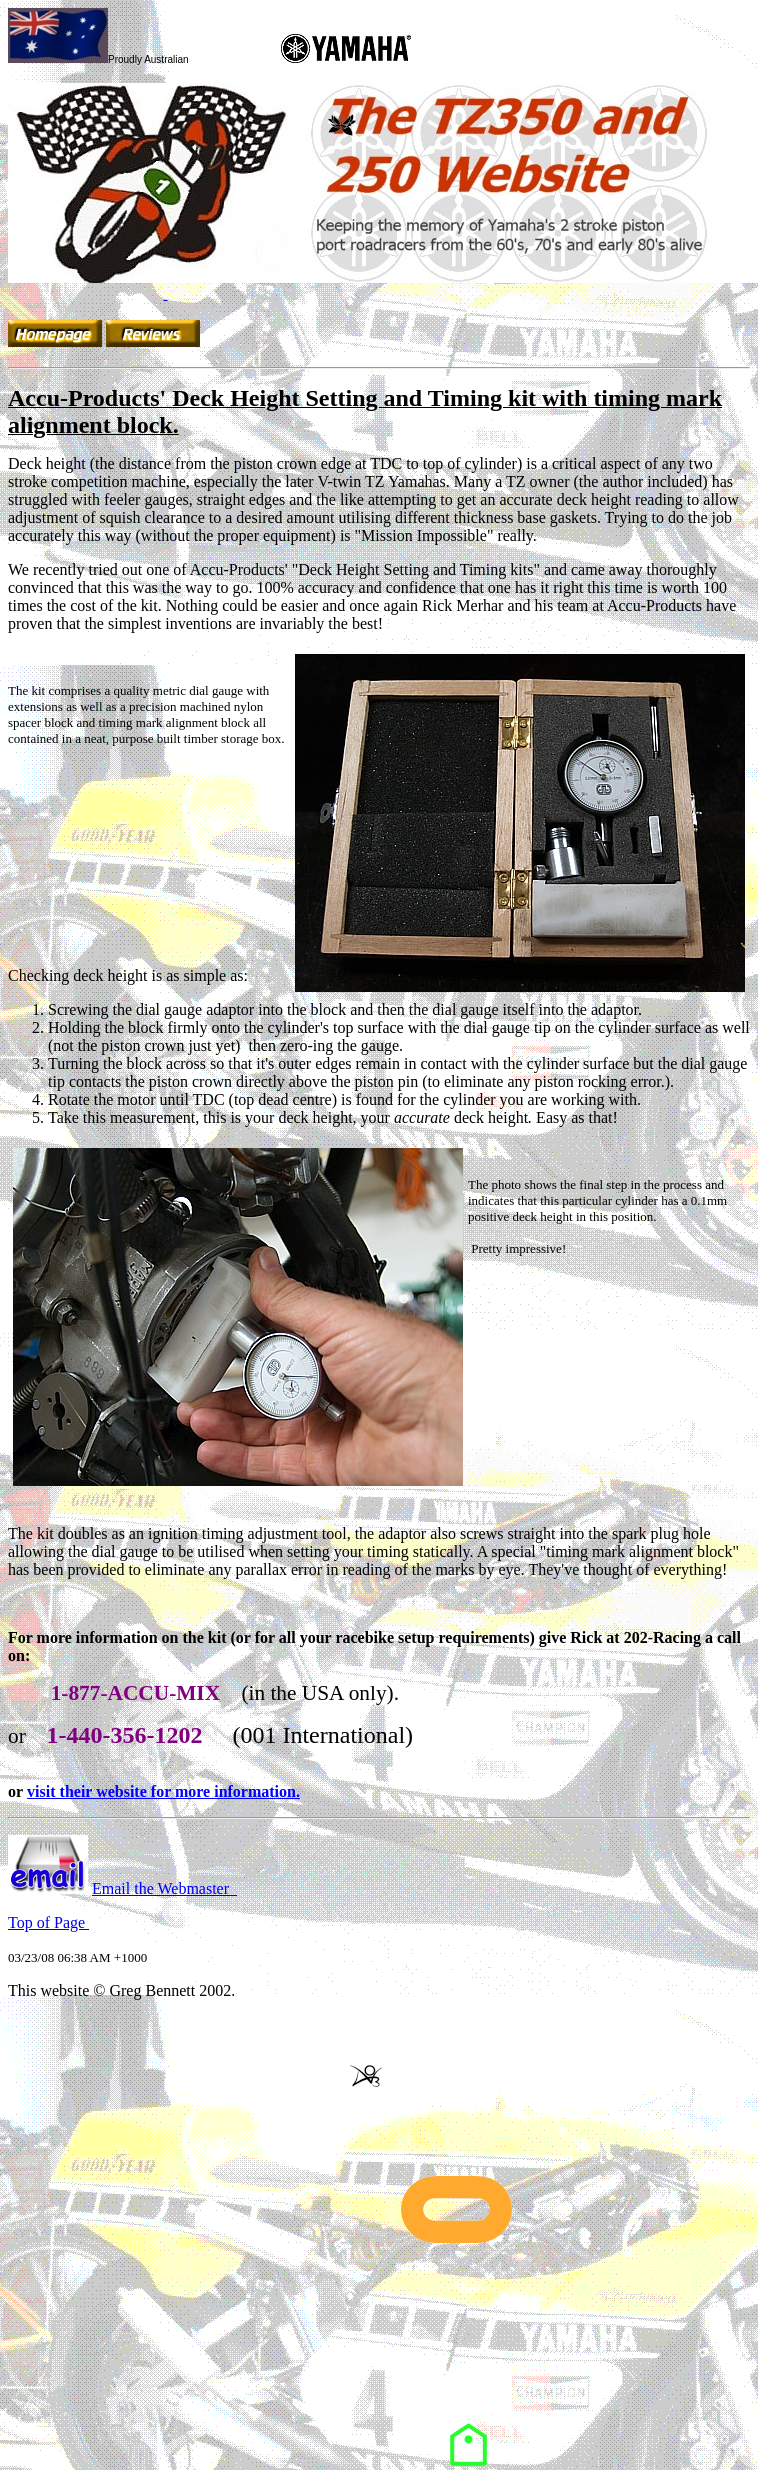  What do you see at coordinates (366, 2076) in the screenshot?
I see `open Archive of Our Own (AO3) website` at bounding box center [366, 2076].